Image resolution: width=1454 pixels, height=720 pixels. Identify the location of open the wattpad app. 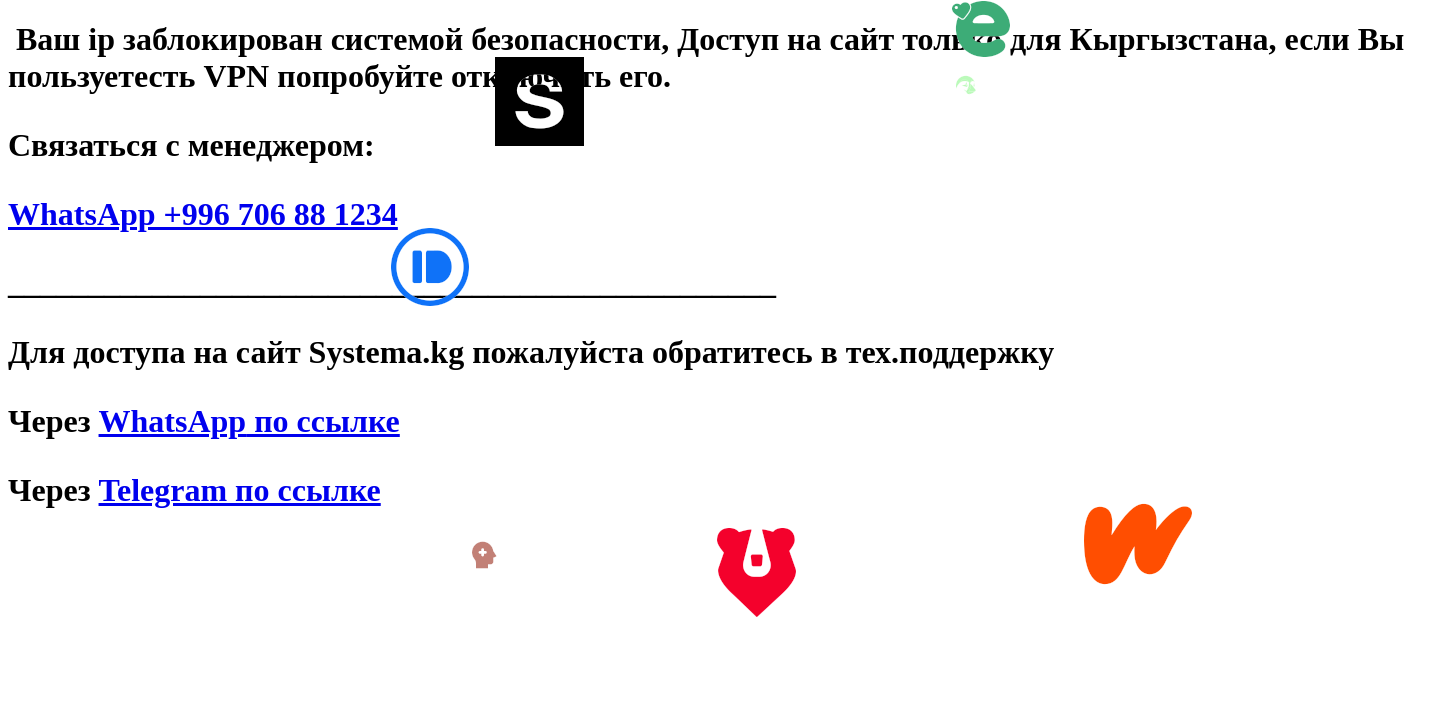
(1138, 544).